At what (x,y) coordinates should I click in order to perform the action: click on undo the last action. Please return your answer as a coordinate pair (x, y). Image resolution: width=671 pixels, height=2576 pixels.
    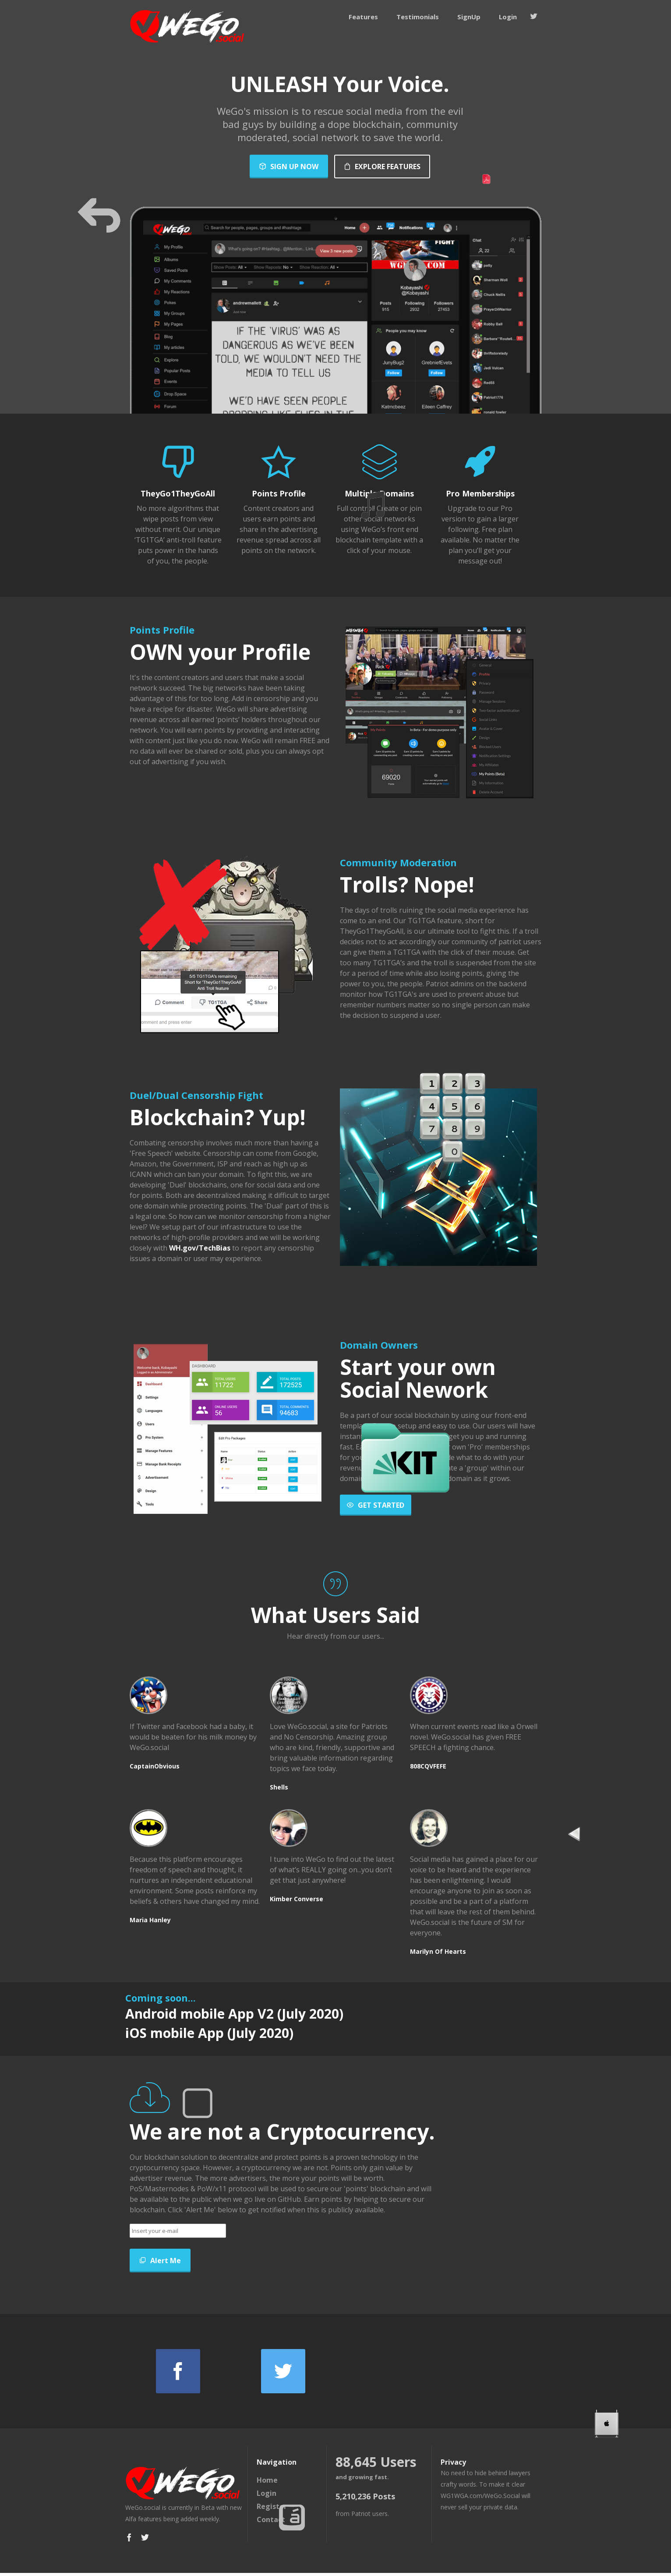
    Looking at the image, I should click on (99, 215).